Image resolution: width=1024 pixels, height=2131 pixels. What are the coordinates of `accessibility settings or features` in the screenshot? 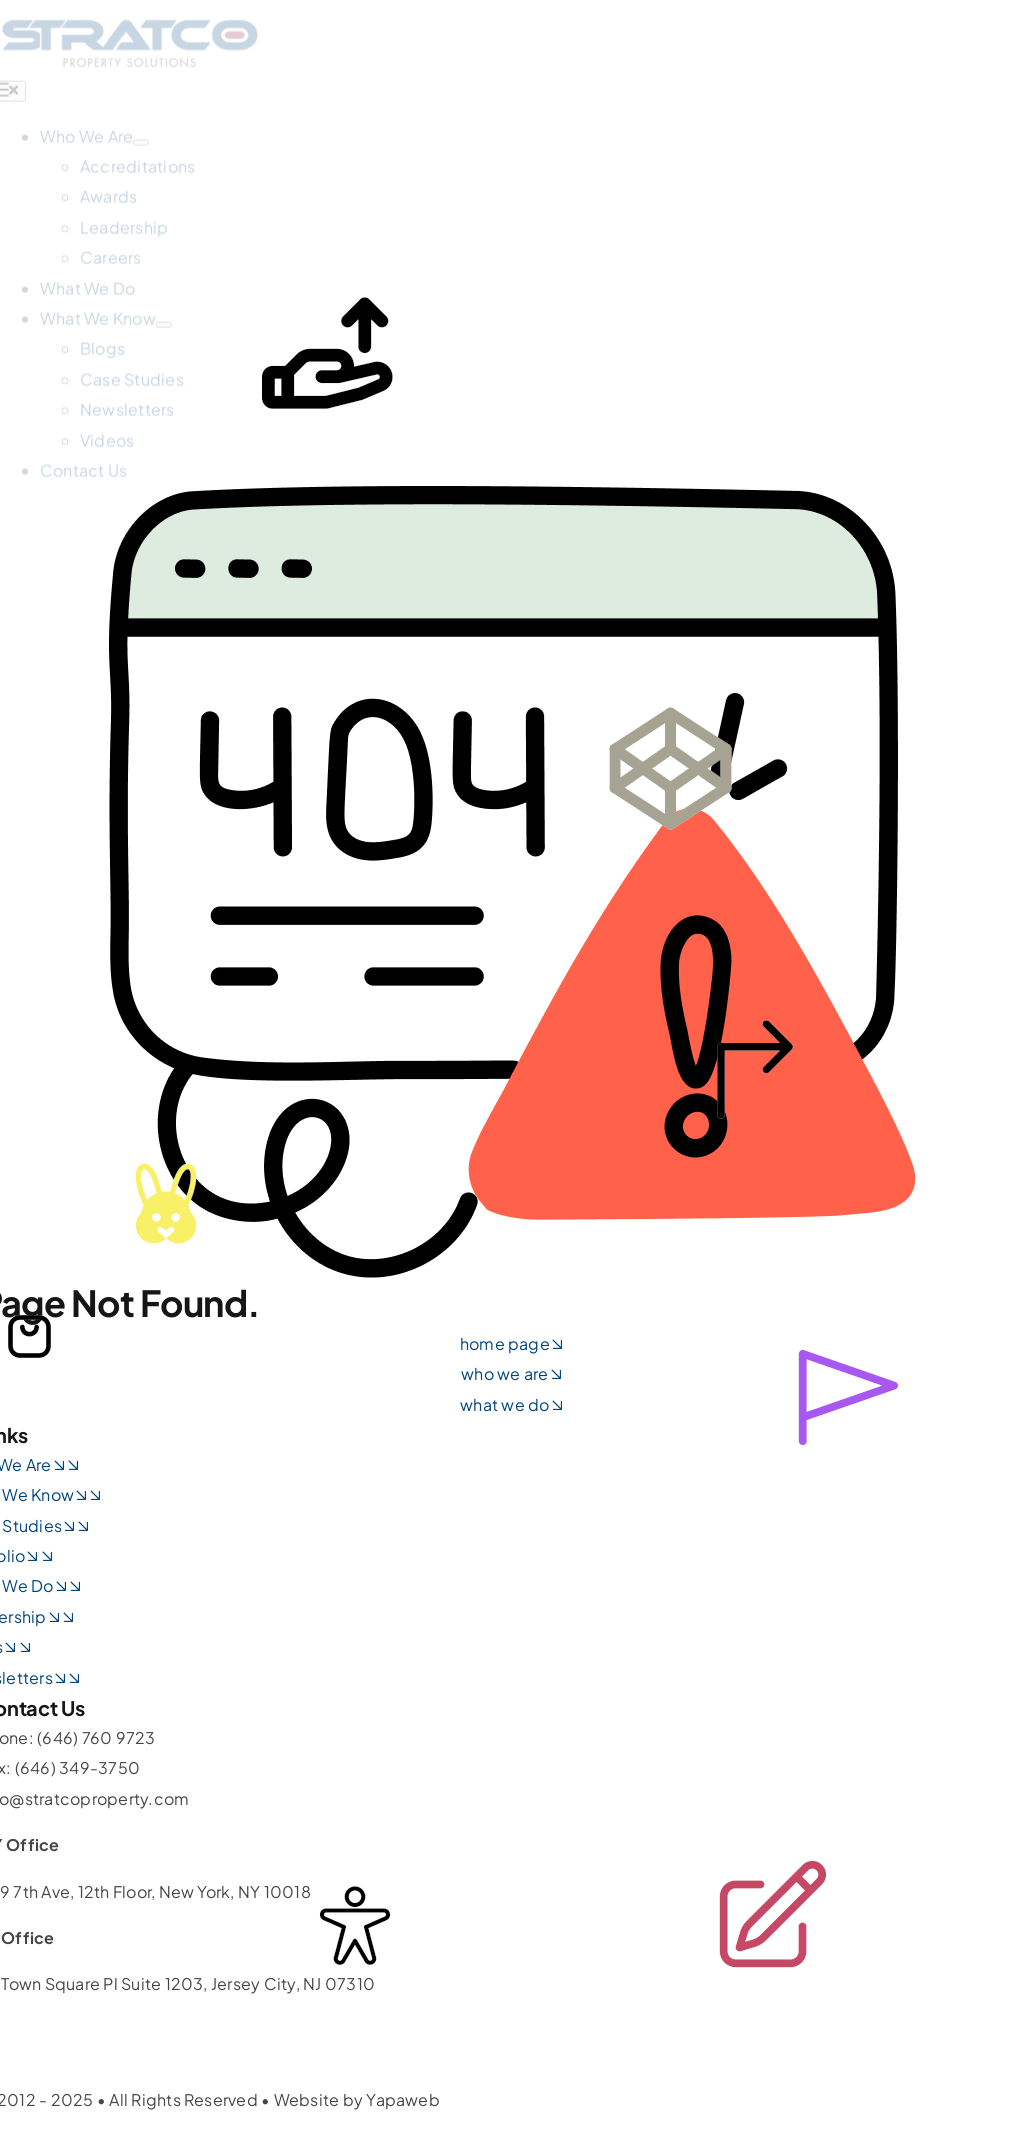 It's located at (355, 1927).